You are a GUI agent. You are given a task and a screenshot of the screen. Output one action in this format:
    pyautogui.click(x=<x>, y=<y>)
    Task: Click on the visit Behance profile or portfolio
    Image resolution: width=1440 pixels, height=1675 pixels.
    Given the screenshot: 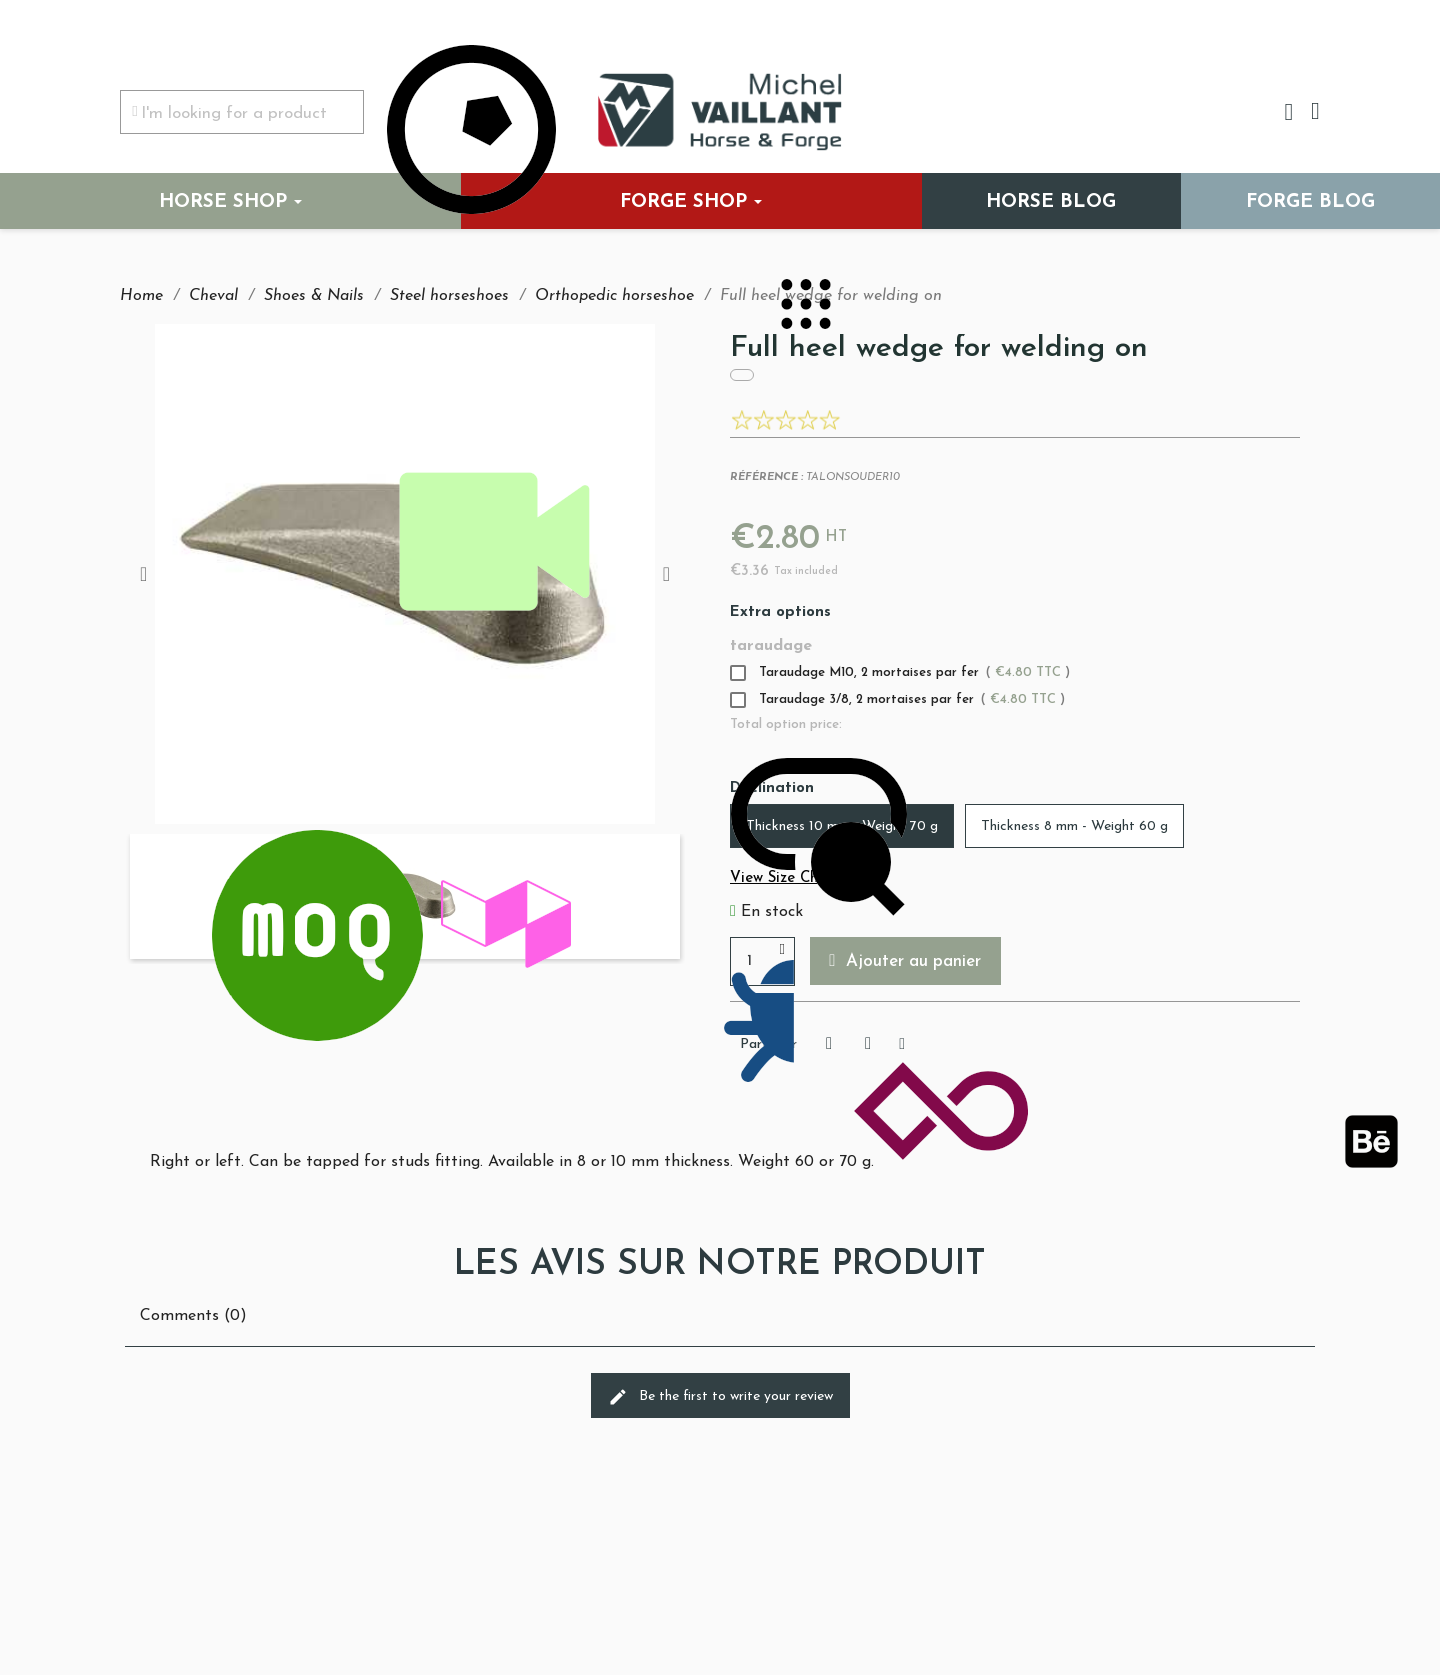 What is the action you would take?
    pyautogui.click(x=1371, y=1141)
    